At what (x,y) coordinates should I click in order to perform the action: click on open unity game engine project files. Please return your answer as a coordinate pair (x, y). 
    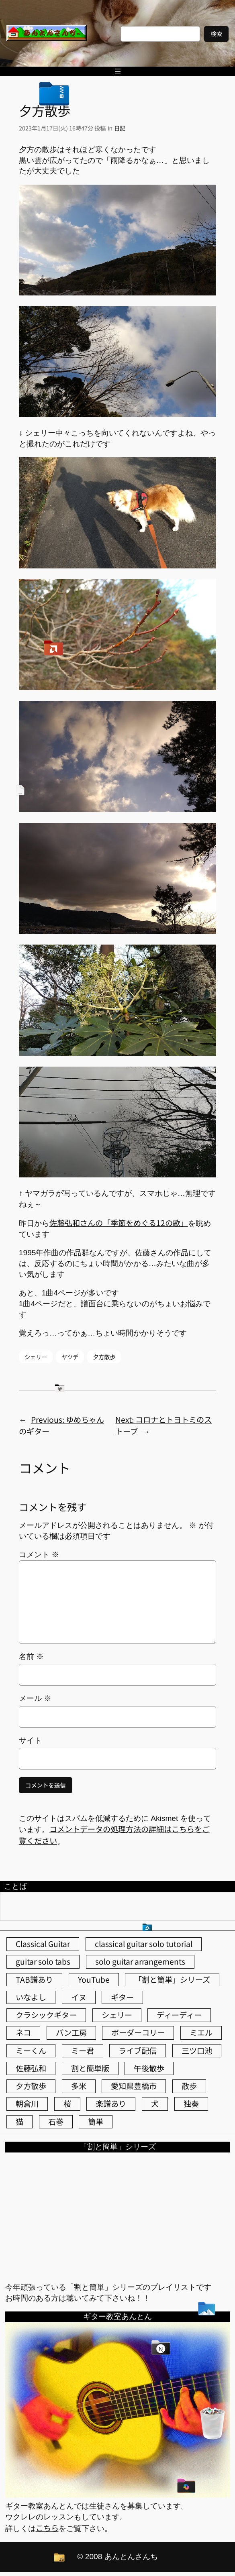
    Looking at the image, I should click on (59, 1388).